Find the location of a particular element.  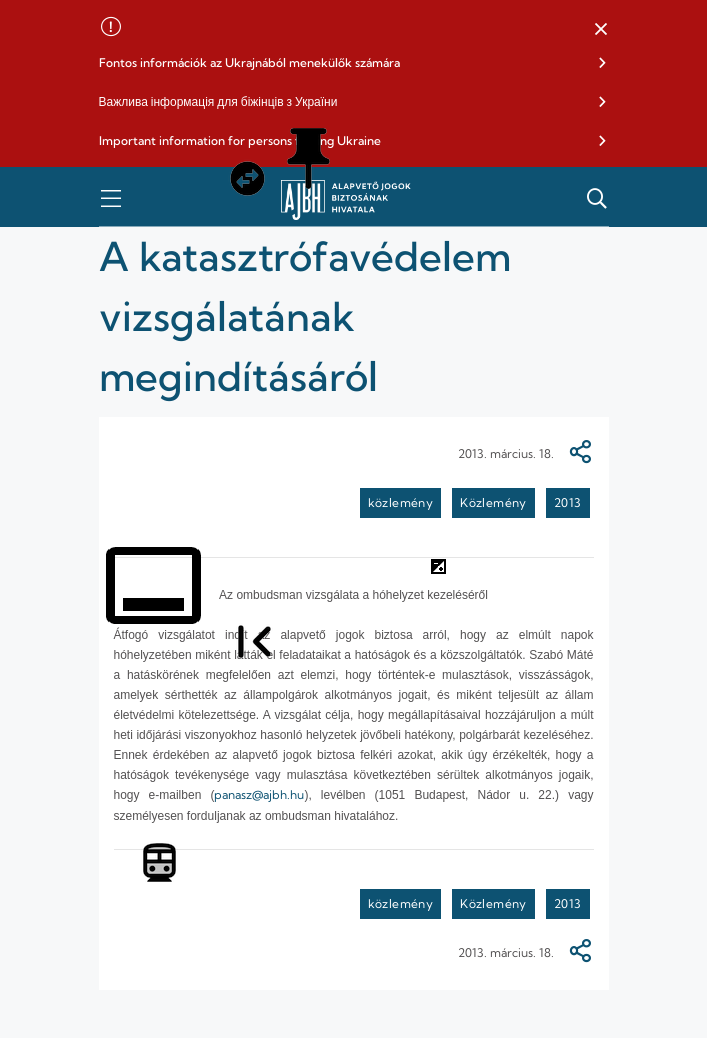

pin item to keep it visible is located at coordinates (308, 158).